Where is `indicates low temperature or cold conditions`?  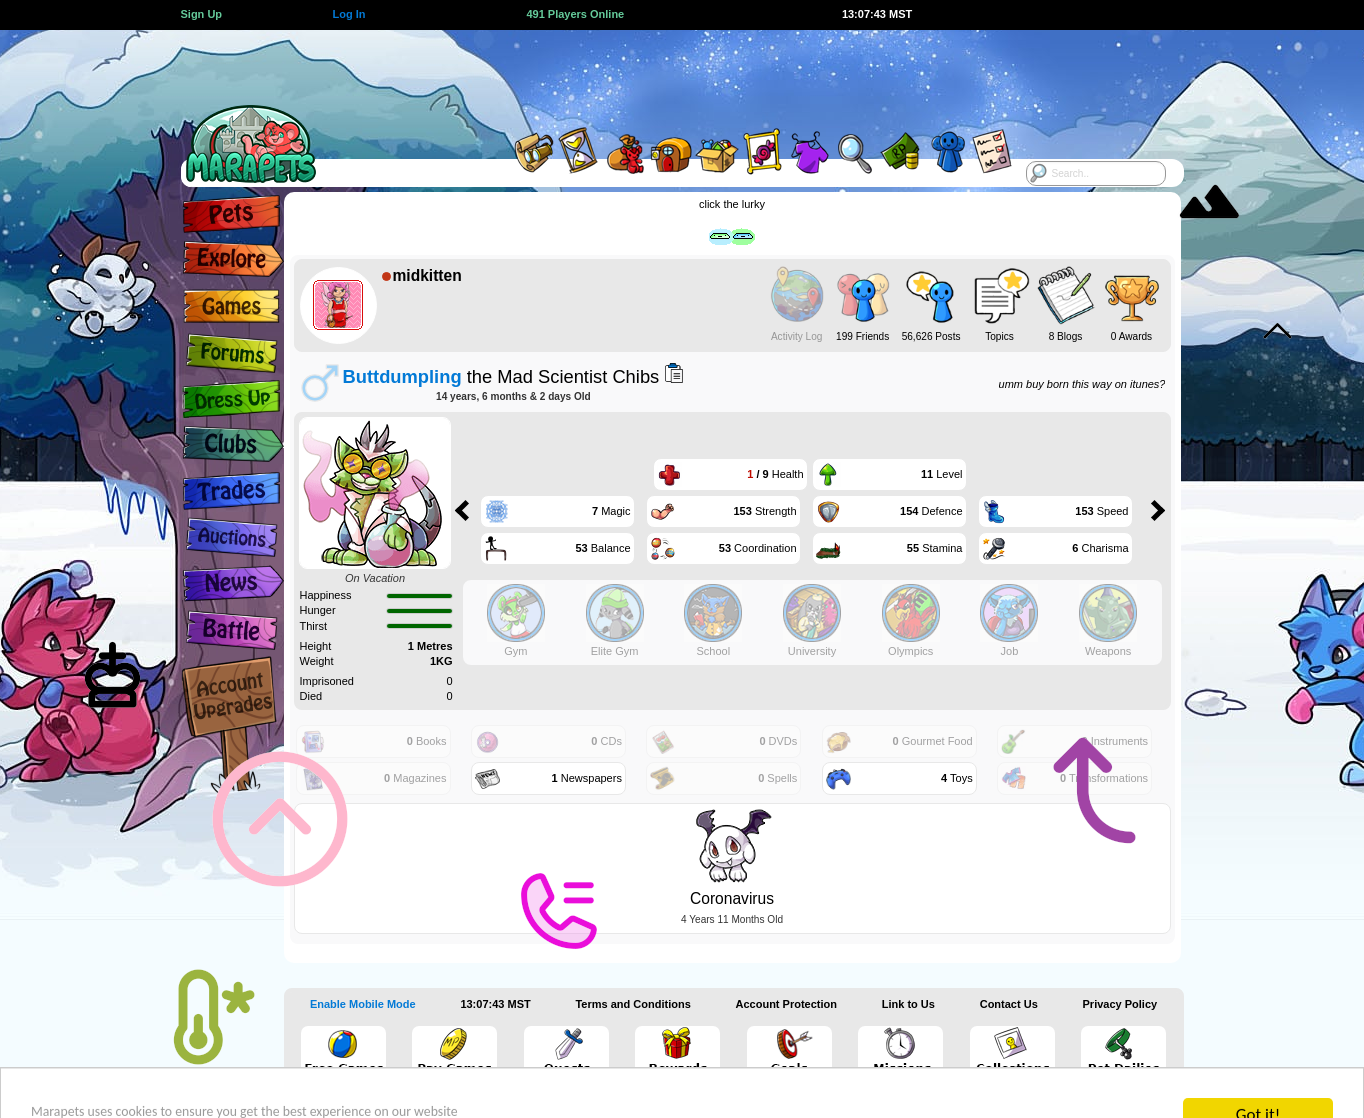
indicates low temperature or cold conditions is located at coordinates (206, 1017).